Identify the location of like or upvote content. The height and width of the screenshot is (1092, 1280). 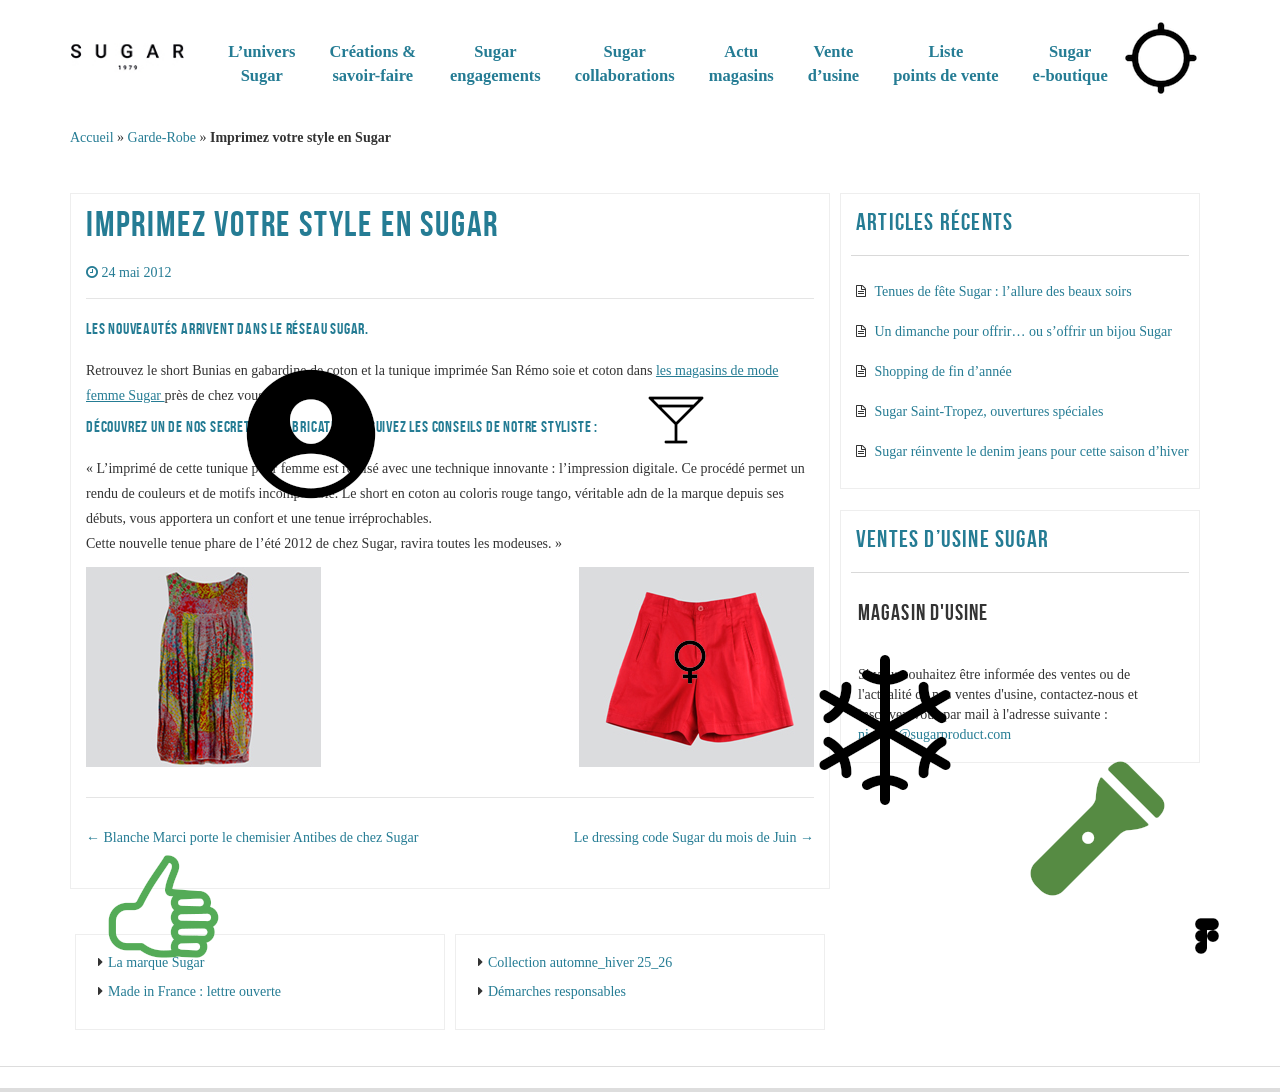
(163, 906).